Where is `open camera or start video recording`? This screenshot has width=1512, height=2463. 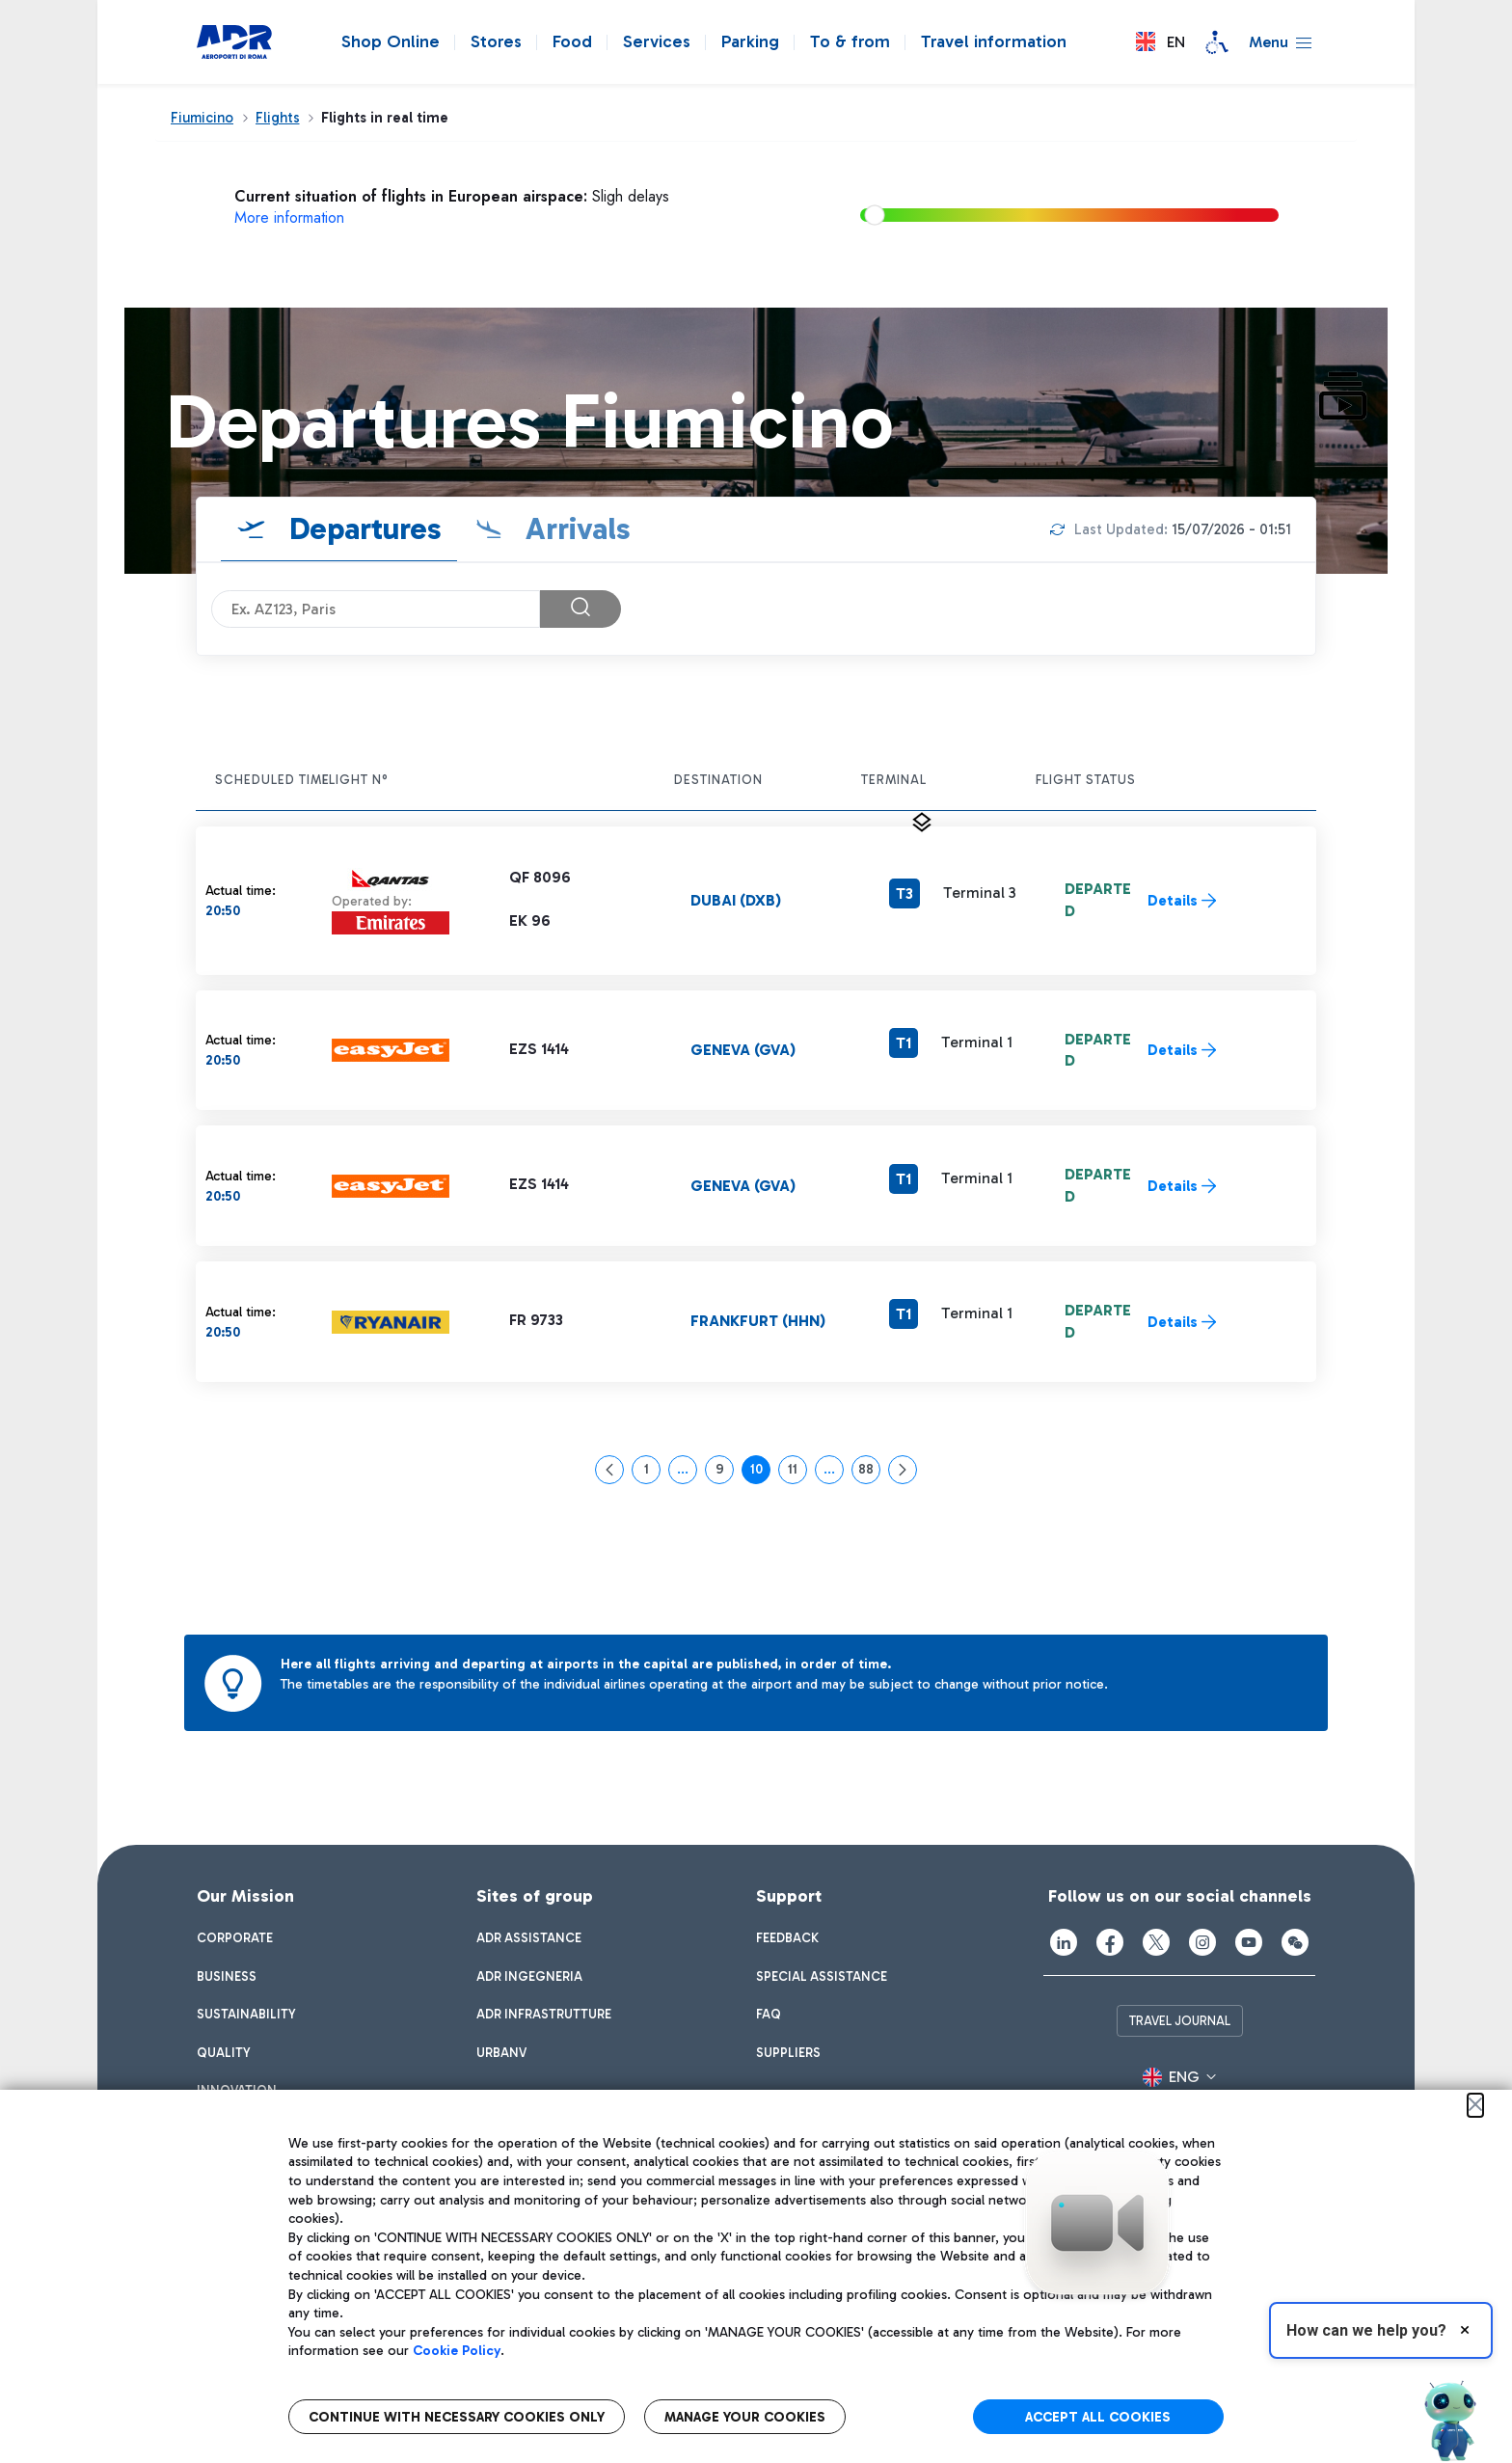
open camera or start video recording is located at coordinates (1097, 2223).